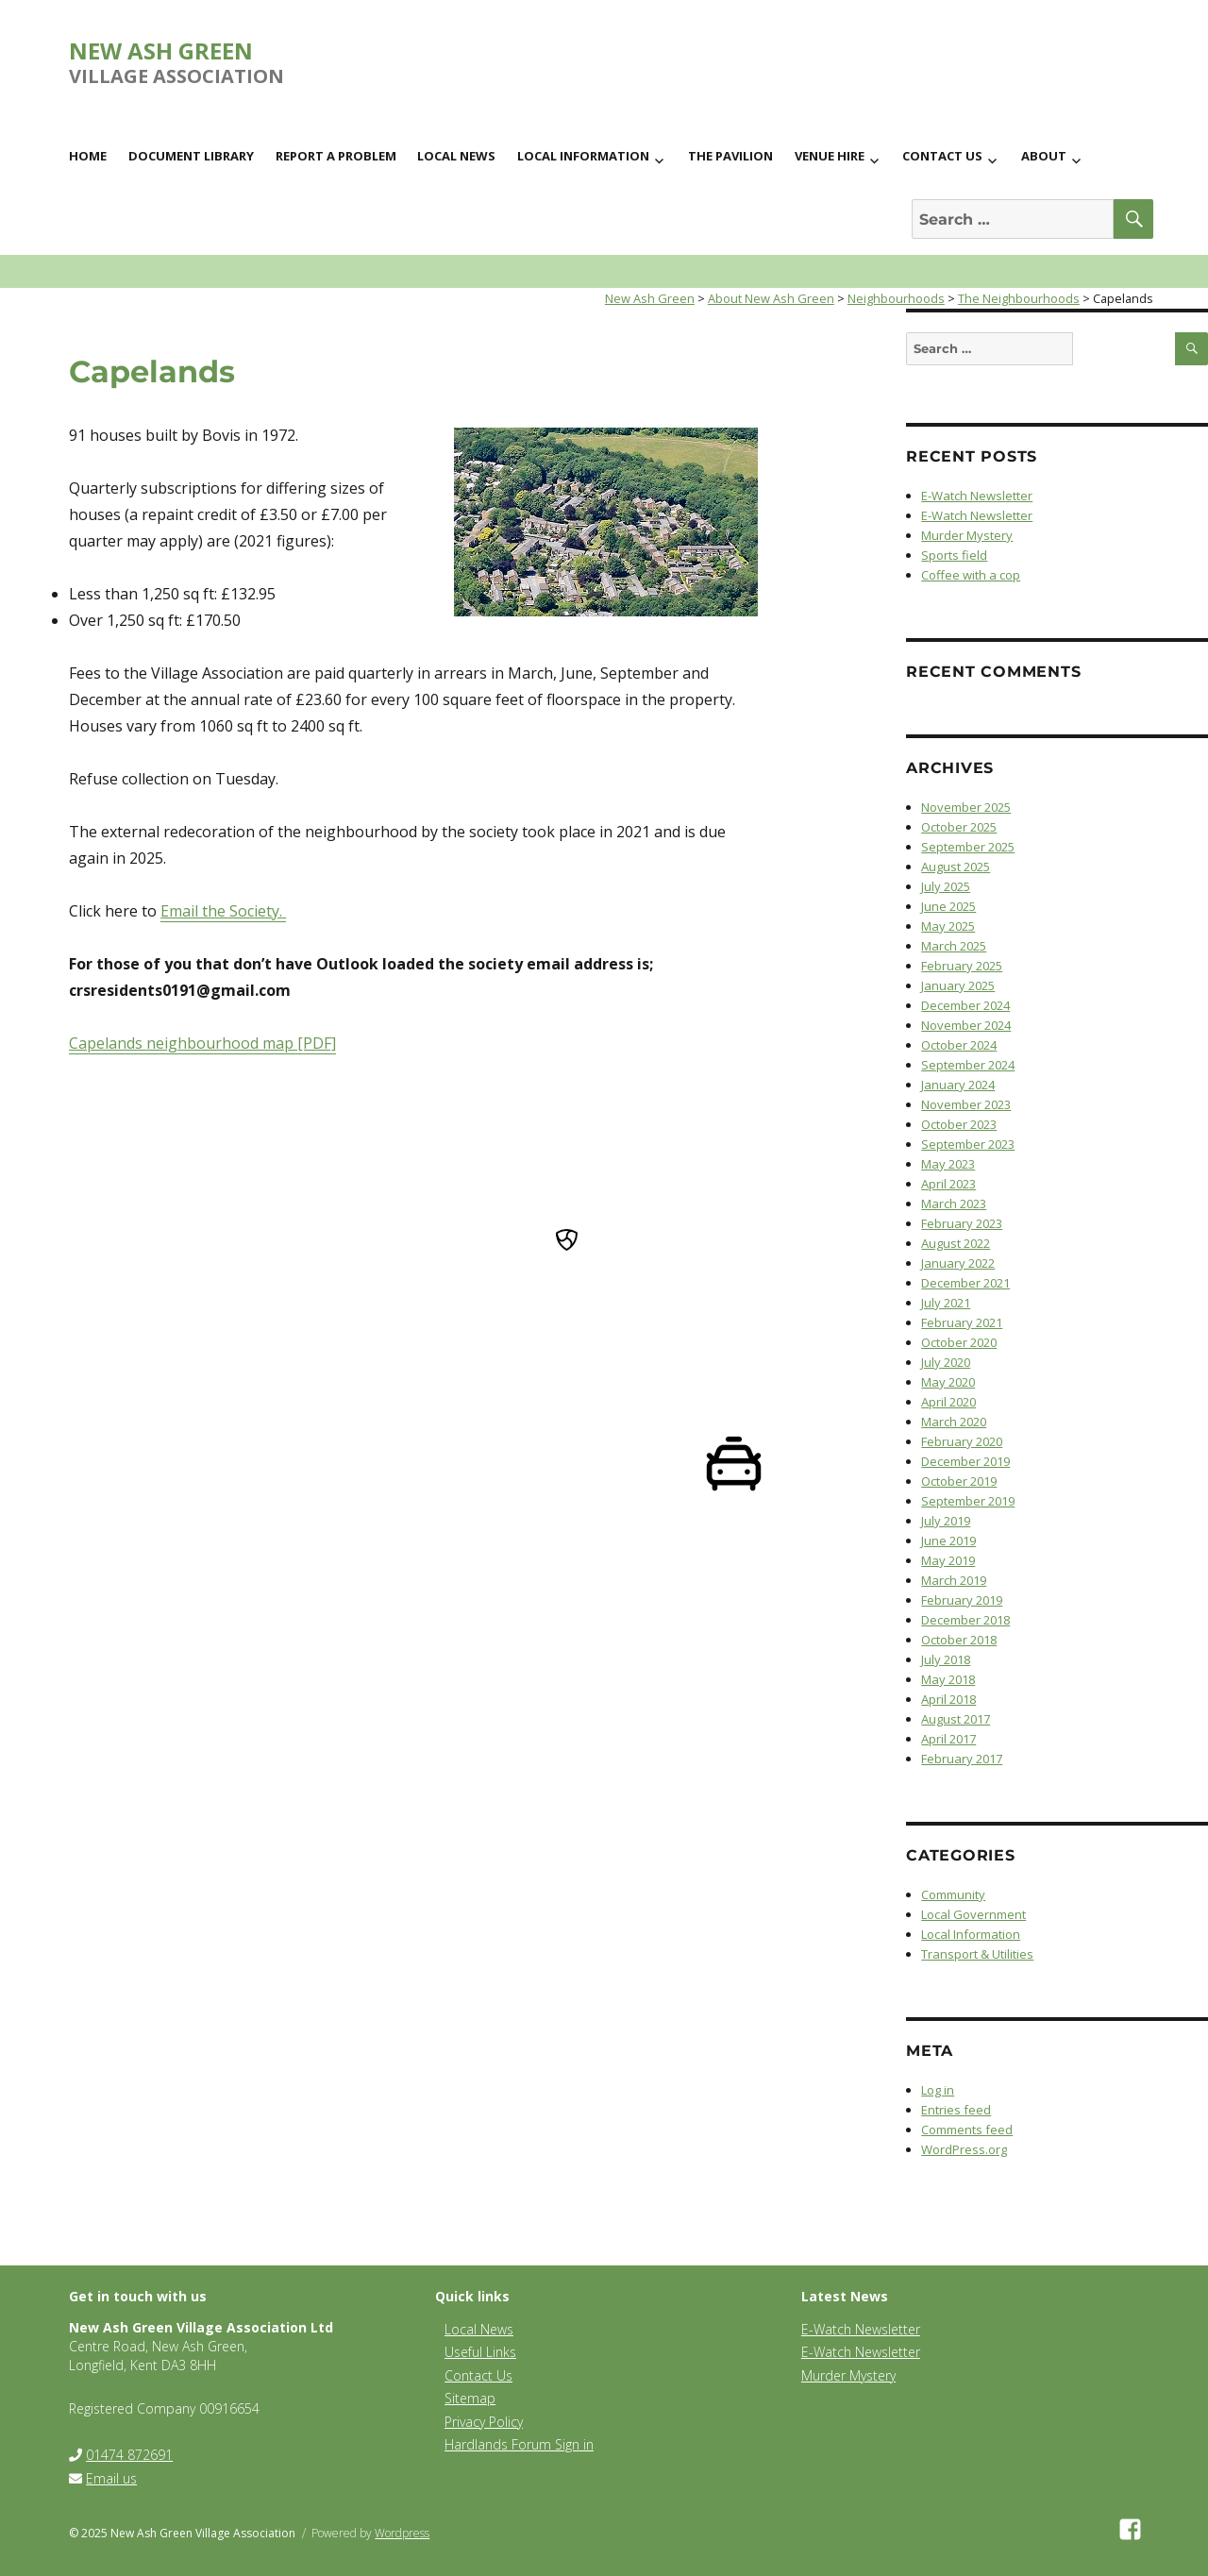 This screenshot has height=2576, width=1208. What do you see at coordinates (566, 1239) in the screenshot?
I see `NEM cryptocurrency logo` at bounding box center [566, 1239].